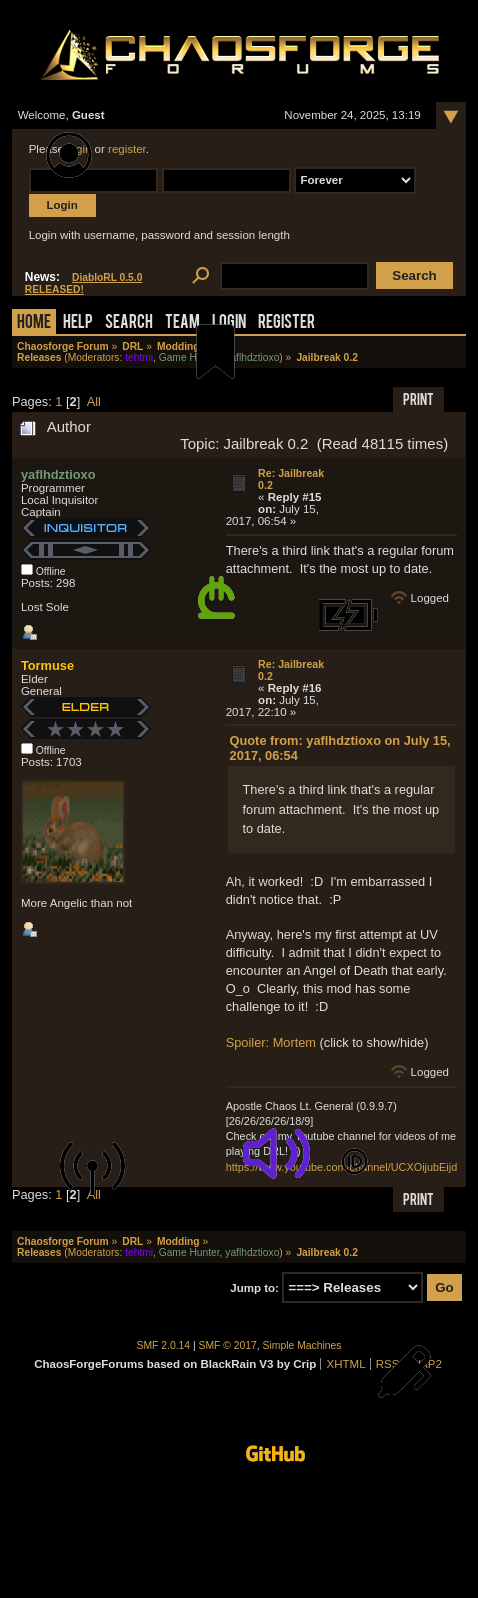  What do you see at coordinates (403, 1373) in the screenshot?
I see `edit or compose content` at bounding box center [403, 1373].